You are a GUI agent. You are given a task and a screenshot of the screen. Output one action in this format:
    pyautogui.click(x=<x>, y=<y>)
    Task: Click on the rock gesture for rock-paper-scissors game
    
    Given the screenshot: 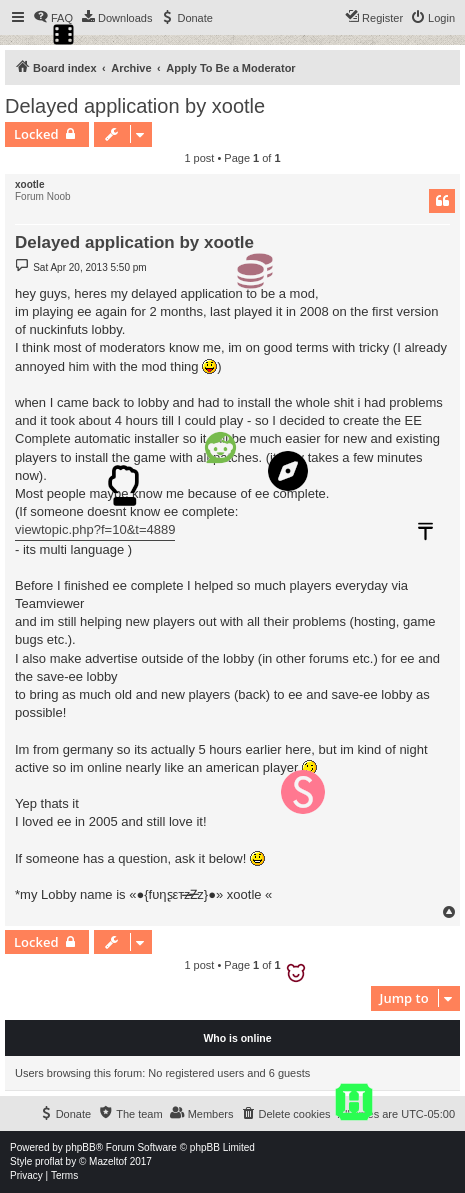 What is the action you would take?
    pyautogui.click(x=123, y=485)
    